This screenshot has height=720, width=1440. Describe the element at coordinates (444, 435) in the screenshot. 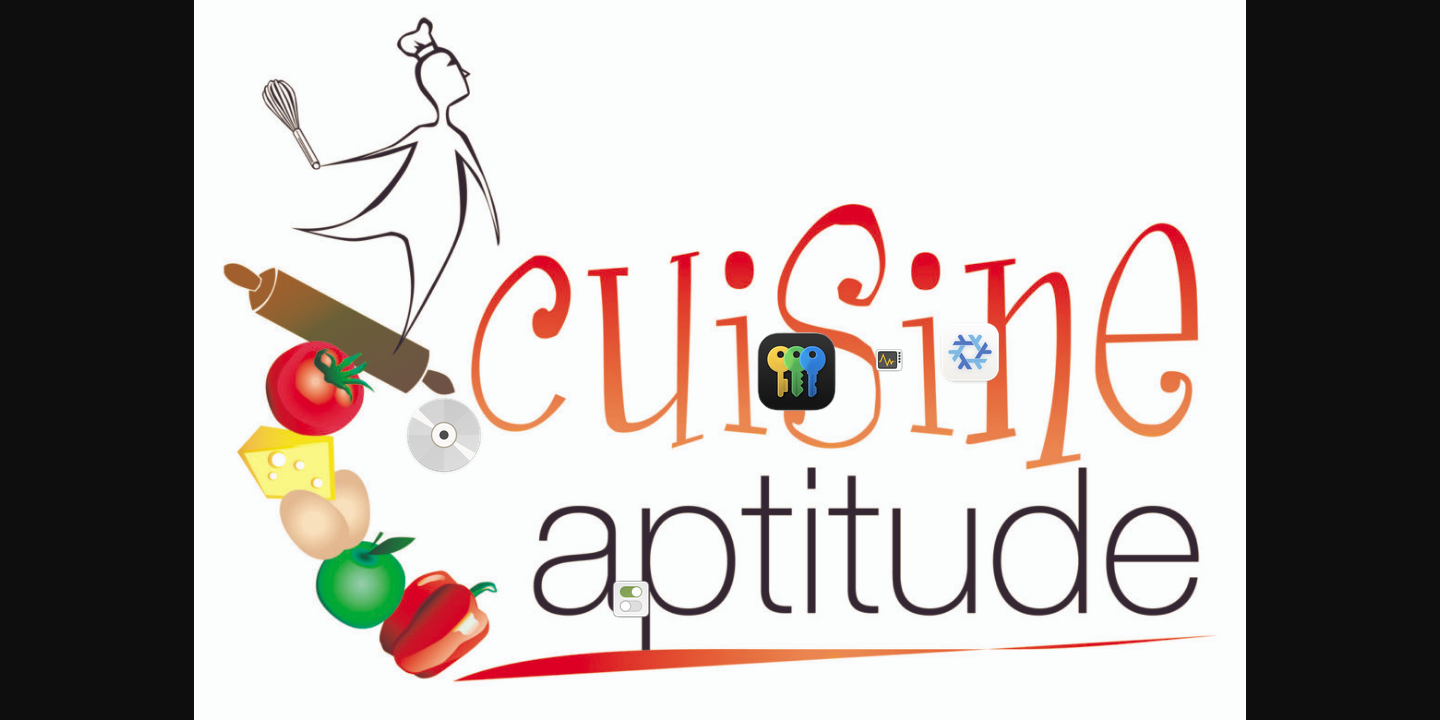

I see `indicates a DVD-RAM disc or optical media device` at that location.